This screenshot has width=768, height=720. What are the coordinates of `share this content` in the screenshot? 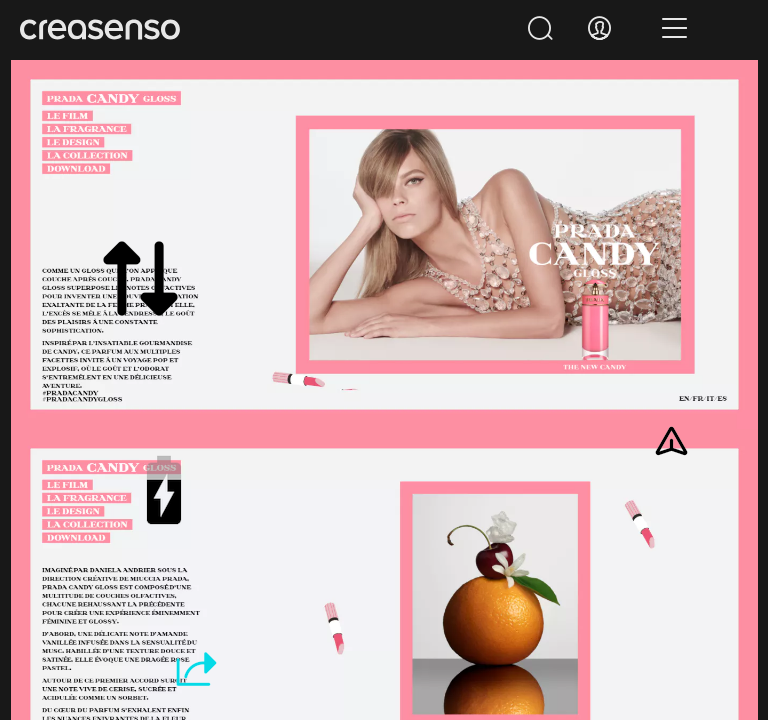 It's located at (196, 667).